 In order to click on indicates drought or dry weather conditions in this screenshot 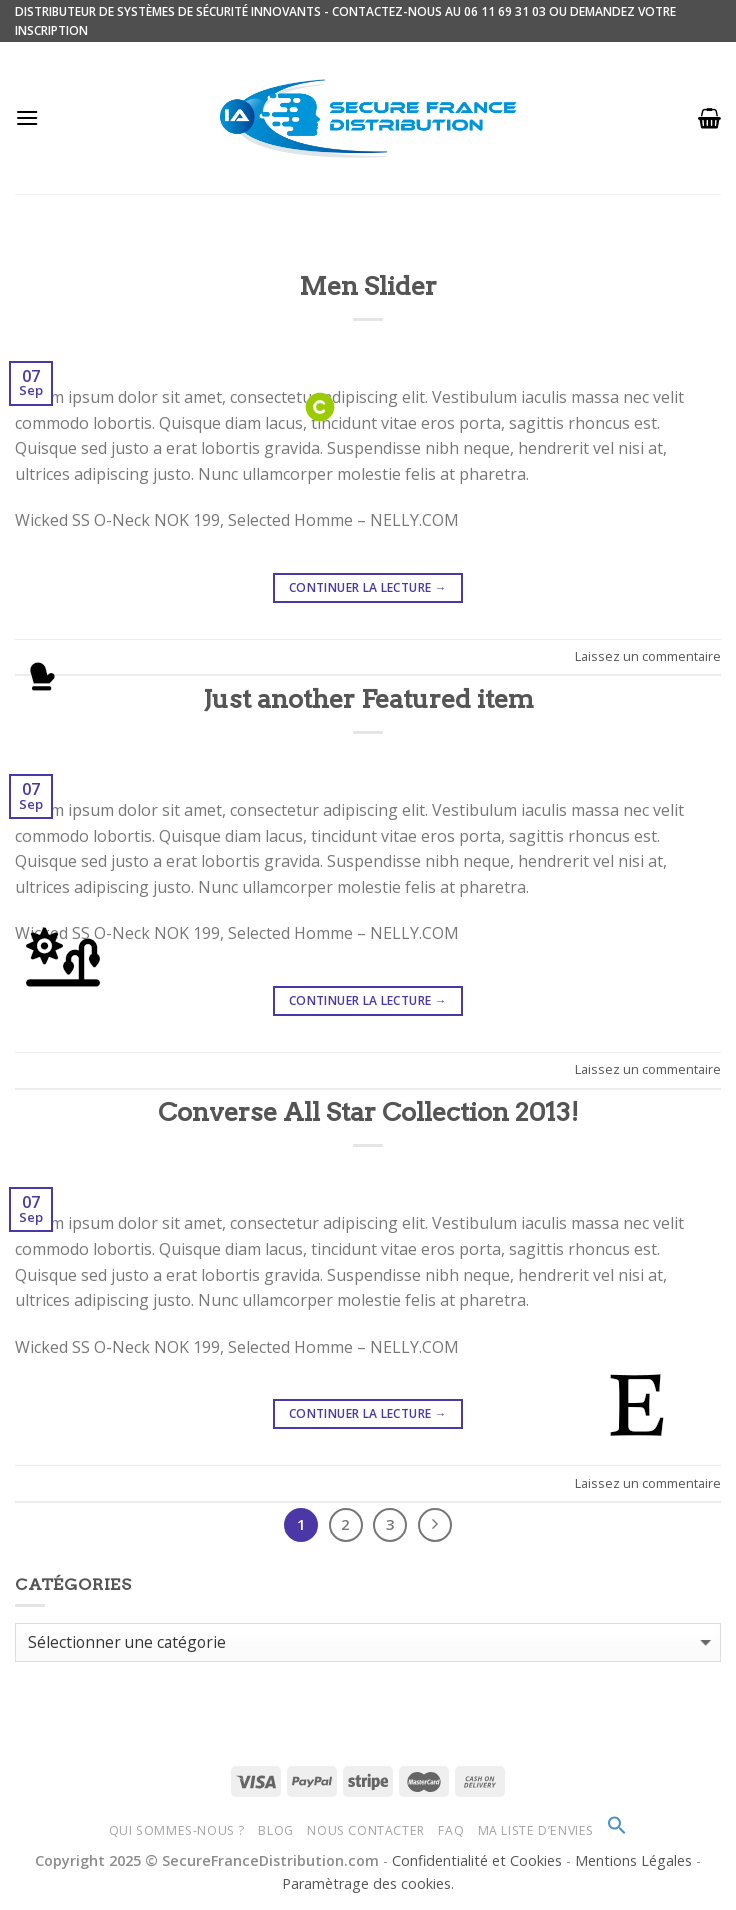, I will do `click(63, 957)`.